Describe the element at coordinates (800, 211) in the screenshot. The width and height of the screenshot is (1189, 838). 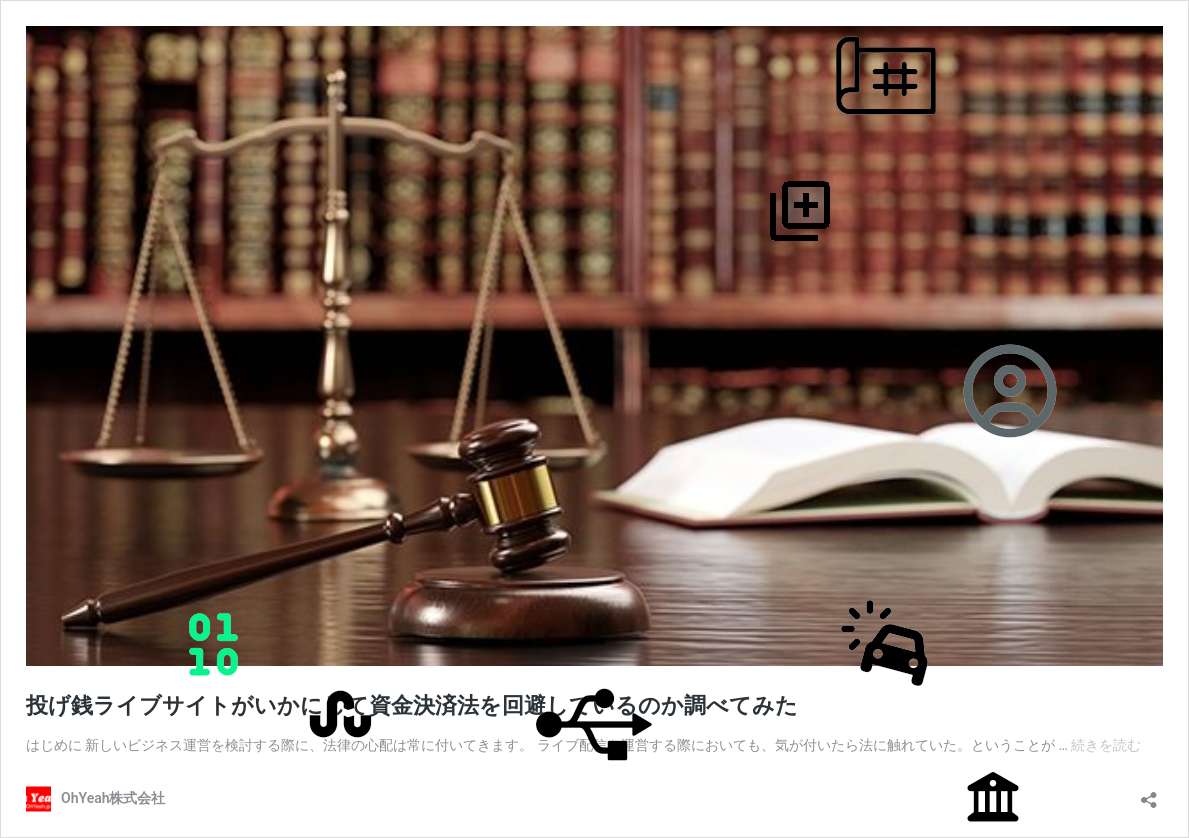
I see `add item to your library` at that location.